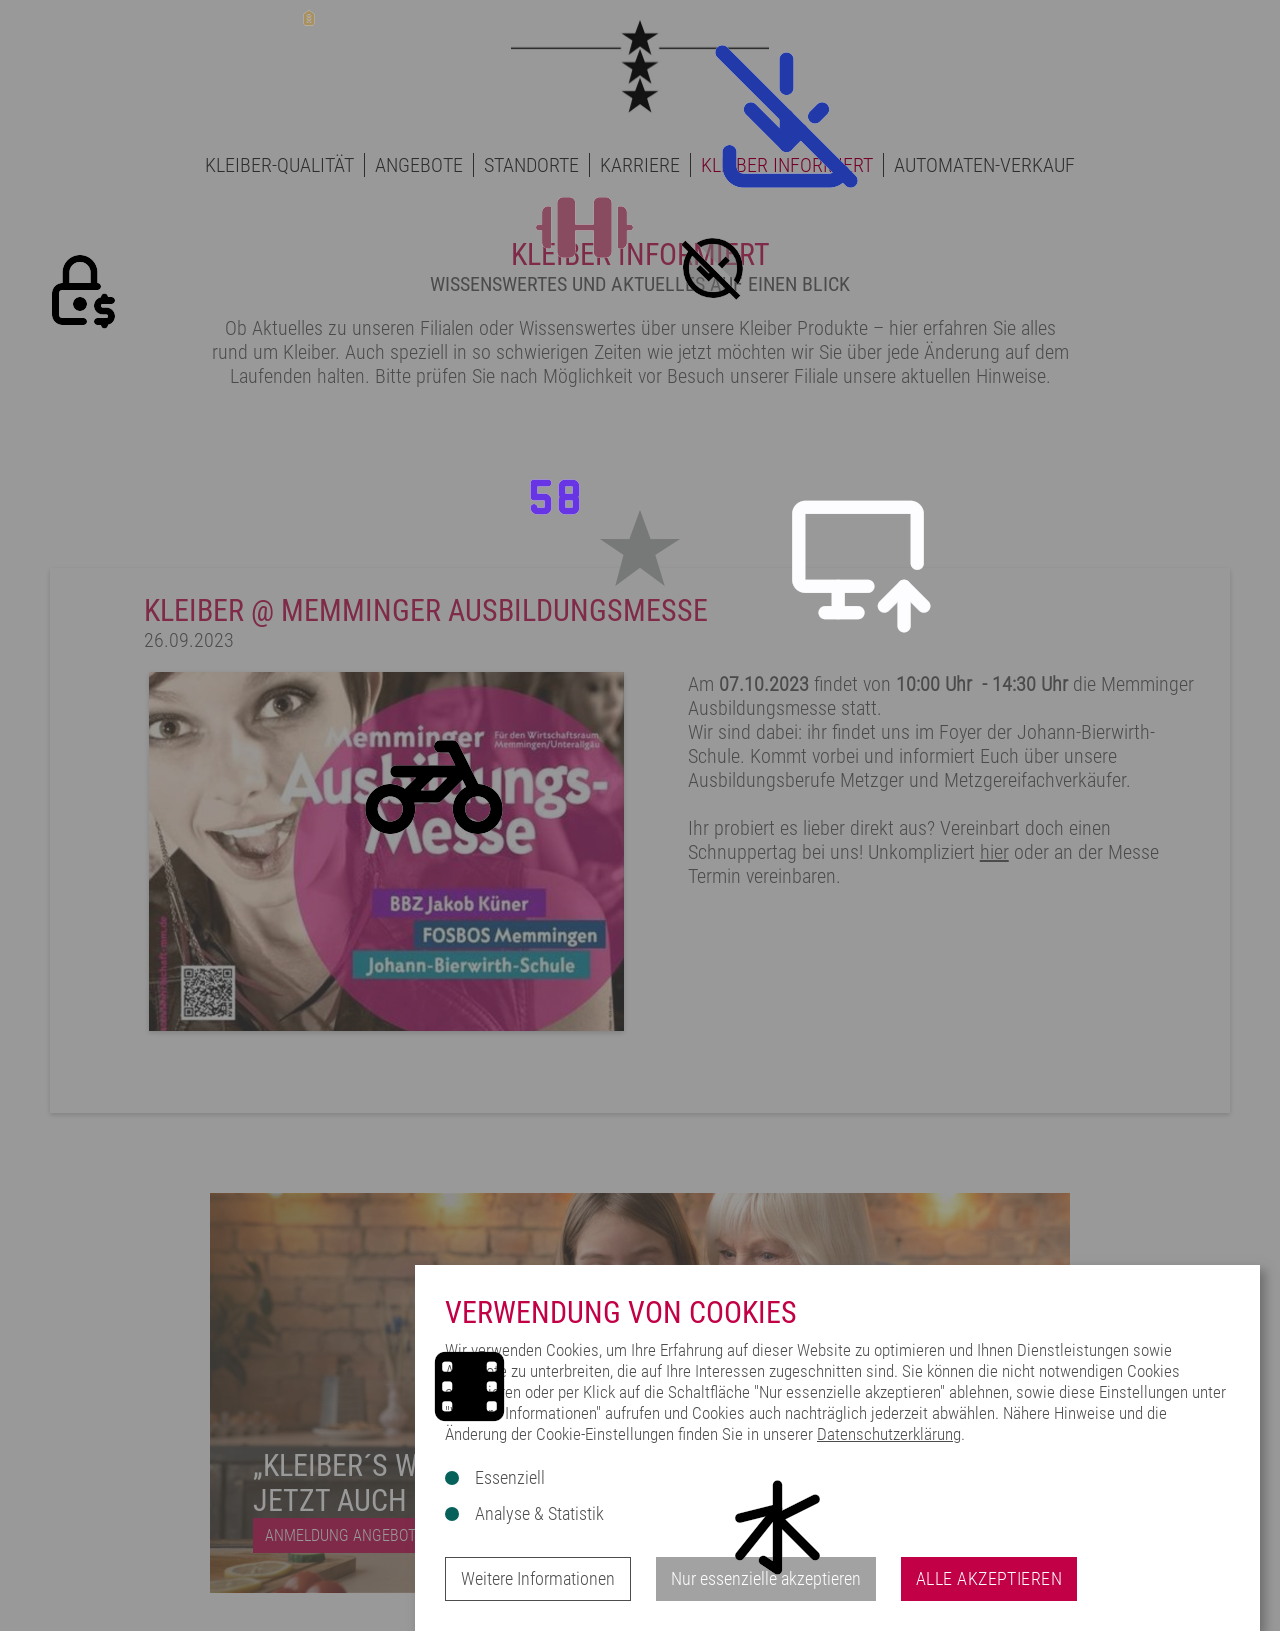  What do you see at coordinates (555, 497) in the screenshot?
I see `indicates item number 58 in a list or sequence` at bounding box center [555, 497].